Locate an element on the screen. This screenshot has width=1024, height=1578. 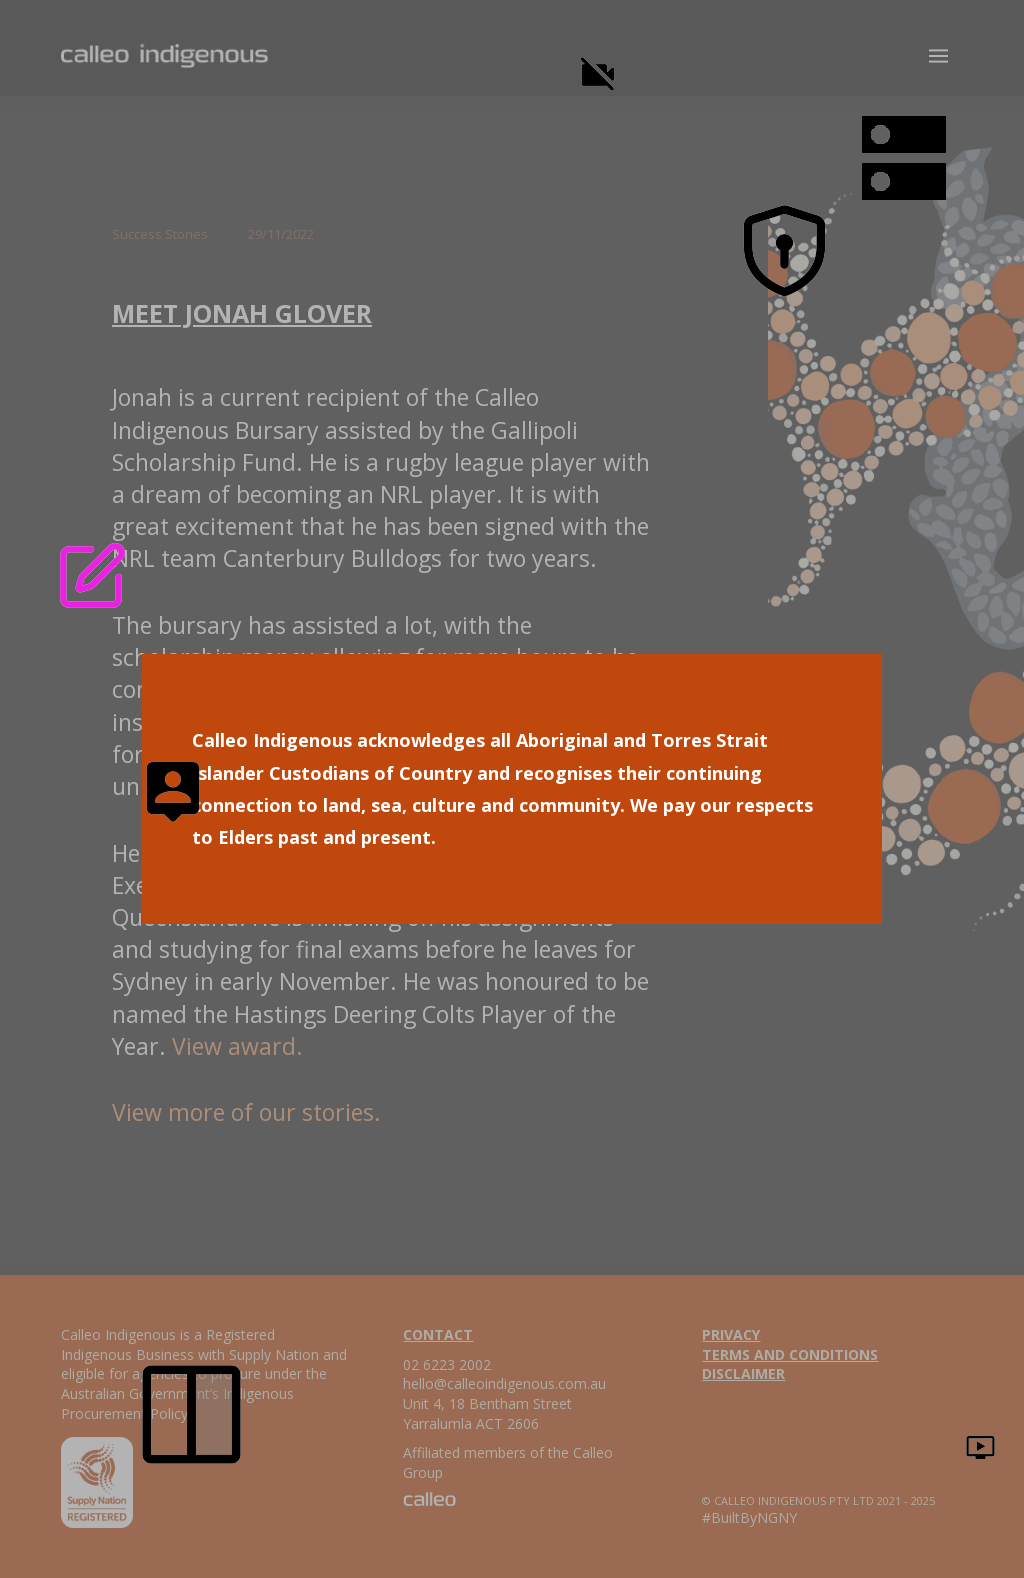
view a person's location on the map is located at coordinates (173, 791).